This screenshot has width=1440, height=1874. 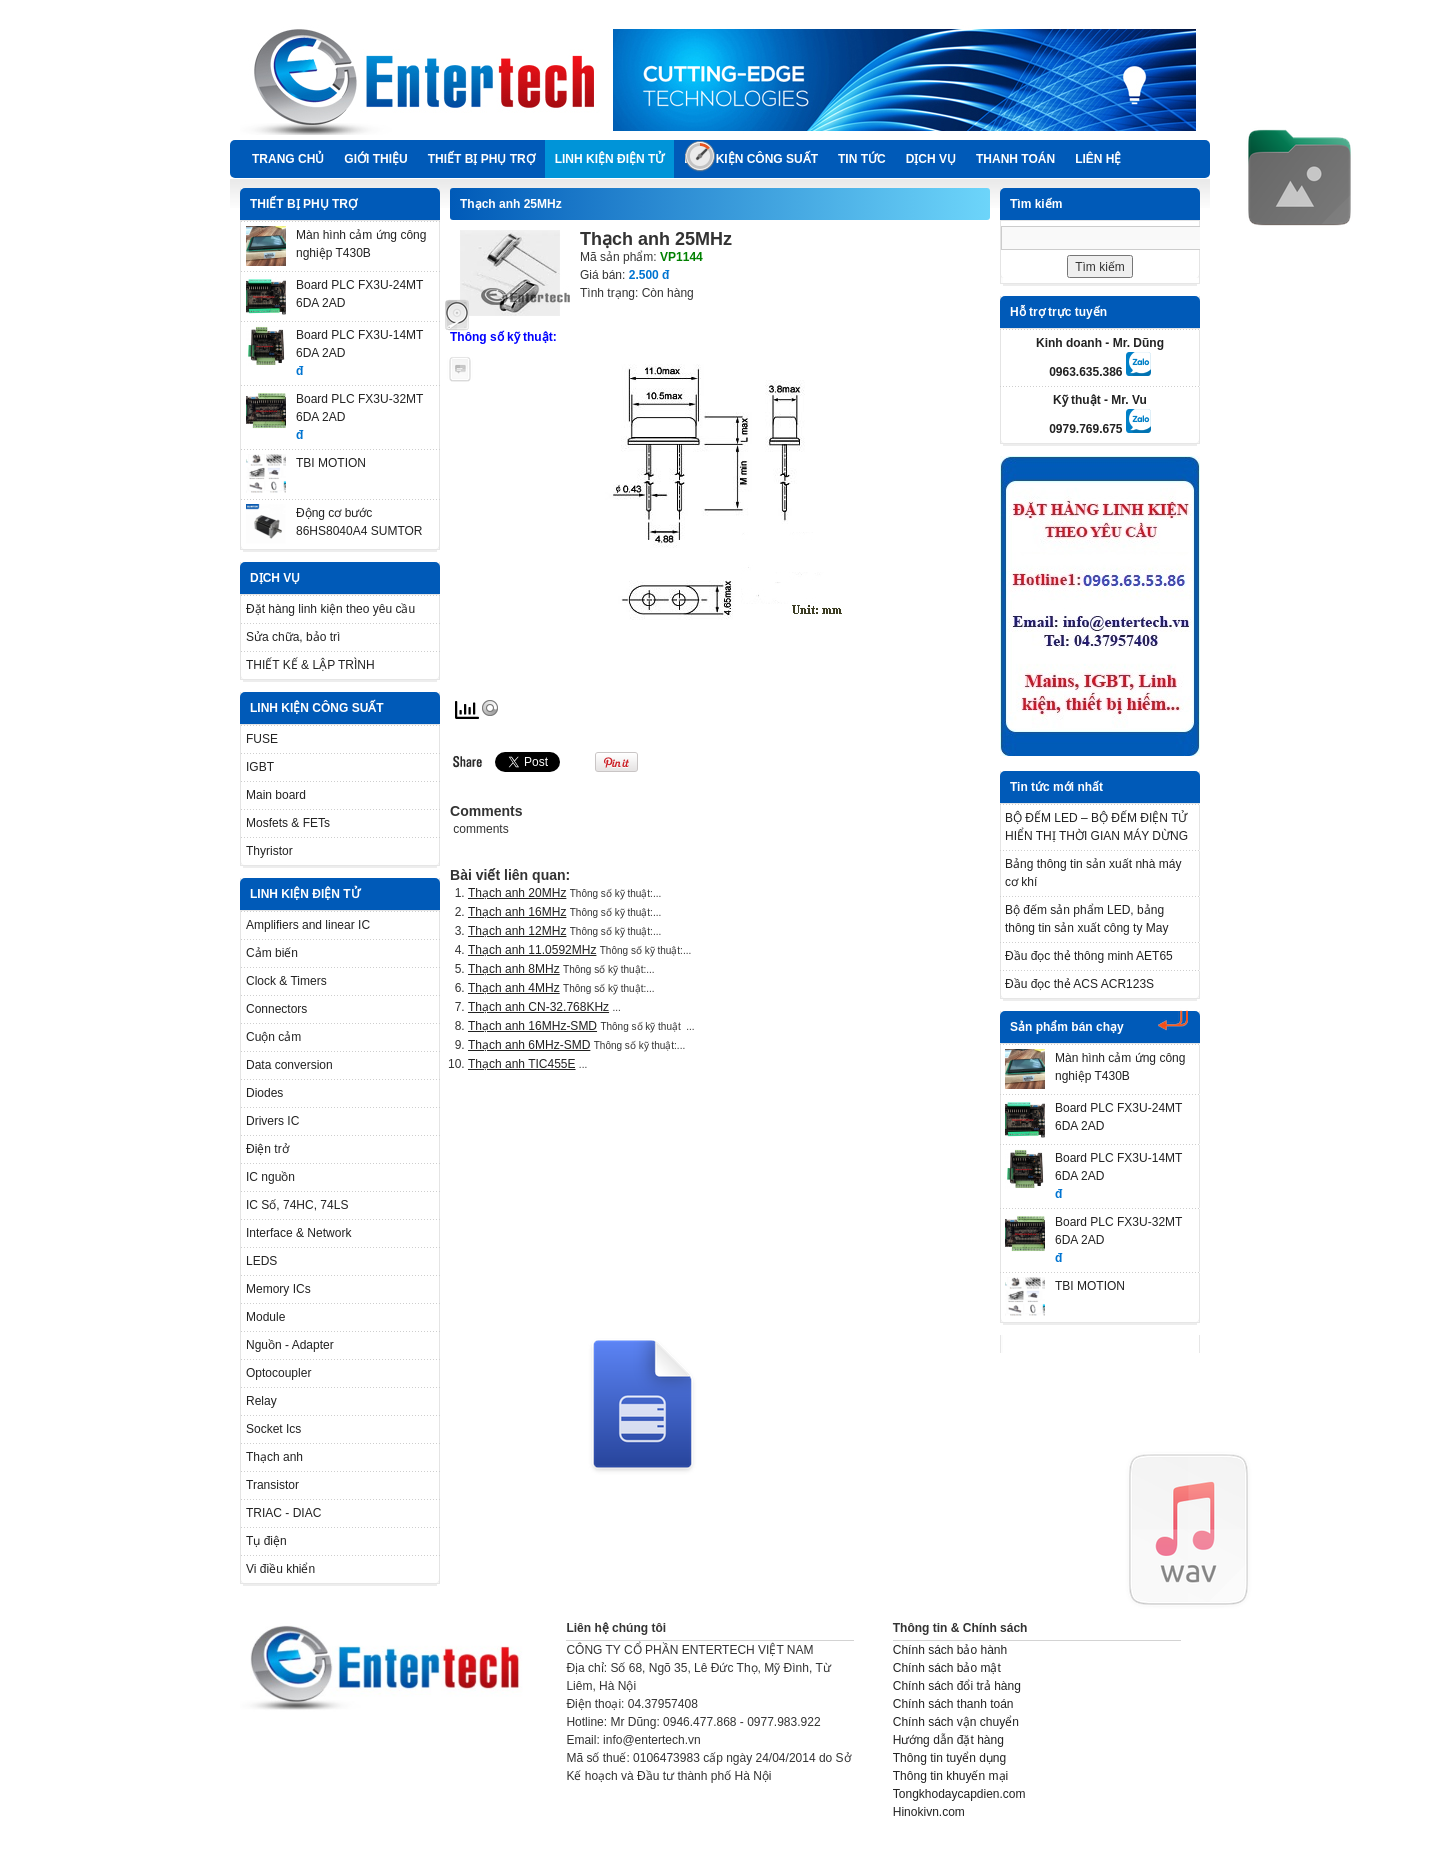 What do you see at coordinates (1299, 177) in the screenshot?
I see `open your pictures folder` at bounding box center [1299, 177].